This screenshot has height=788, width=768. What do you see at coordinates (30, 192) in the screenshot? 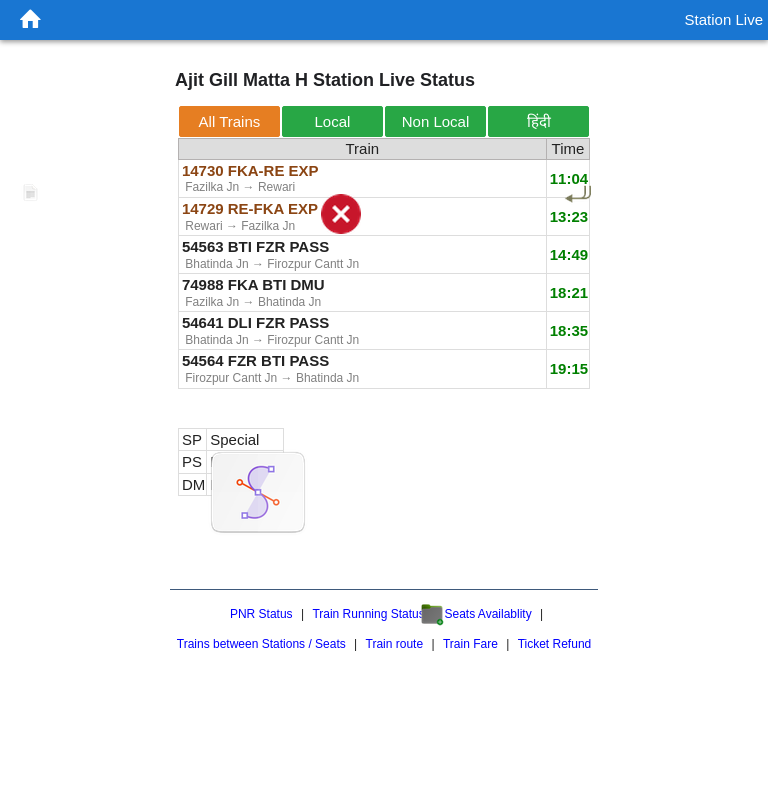
I see `open a plain text file` at bounding box center [30, 192].